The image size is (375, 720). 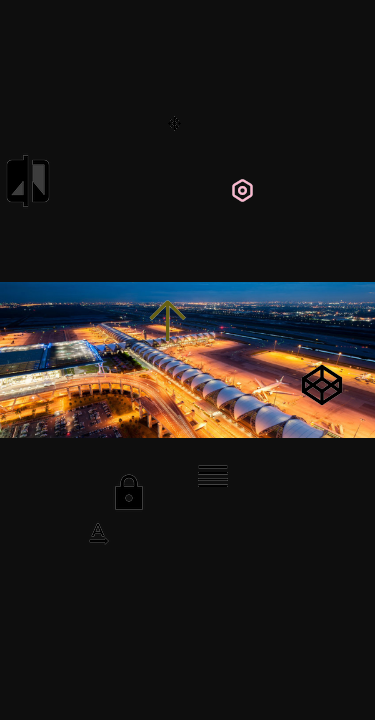 I want to click on open CodePen profile or project, so click(x=322, y=385).